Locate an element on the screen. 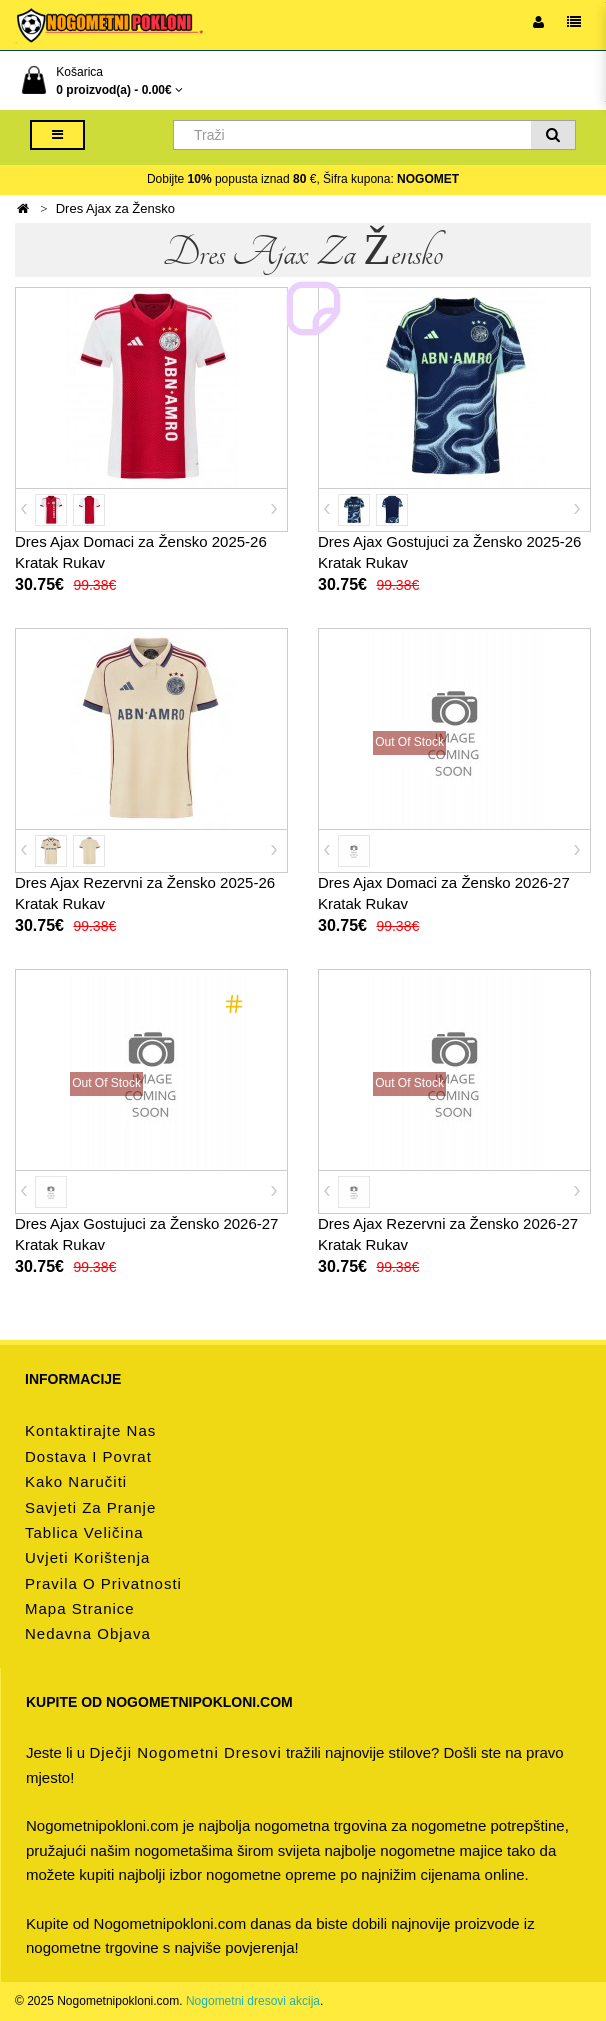 The width and height of the screenshot is (606, 2021). add a sticker to your message is located at coordinates (313, 308).